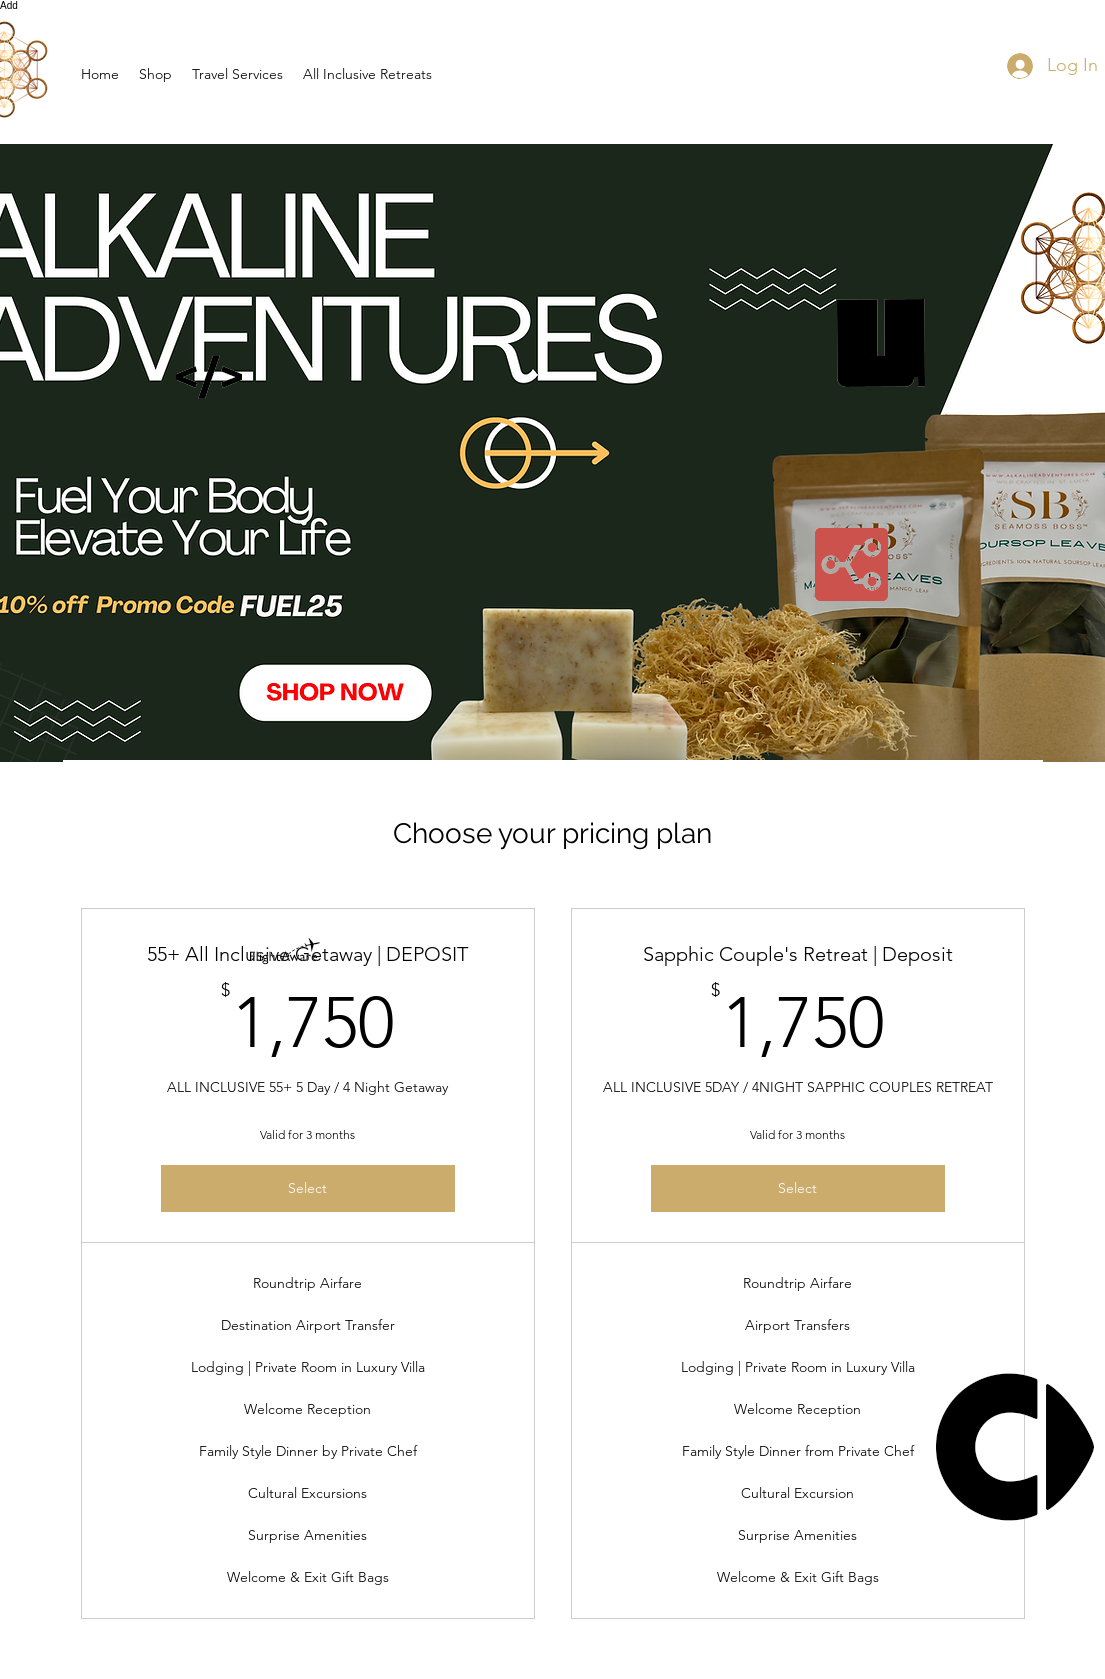 Image resolution: width=1105 pixels, height=1679 pixels. Describe the element at coordinates (209, 377) in the screenshot. I see `htmx library or framework logo` at that location.